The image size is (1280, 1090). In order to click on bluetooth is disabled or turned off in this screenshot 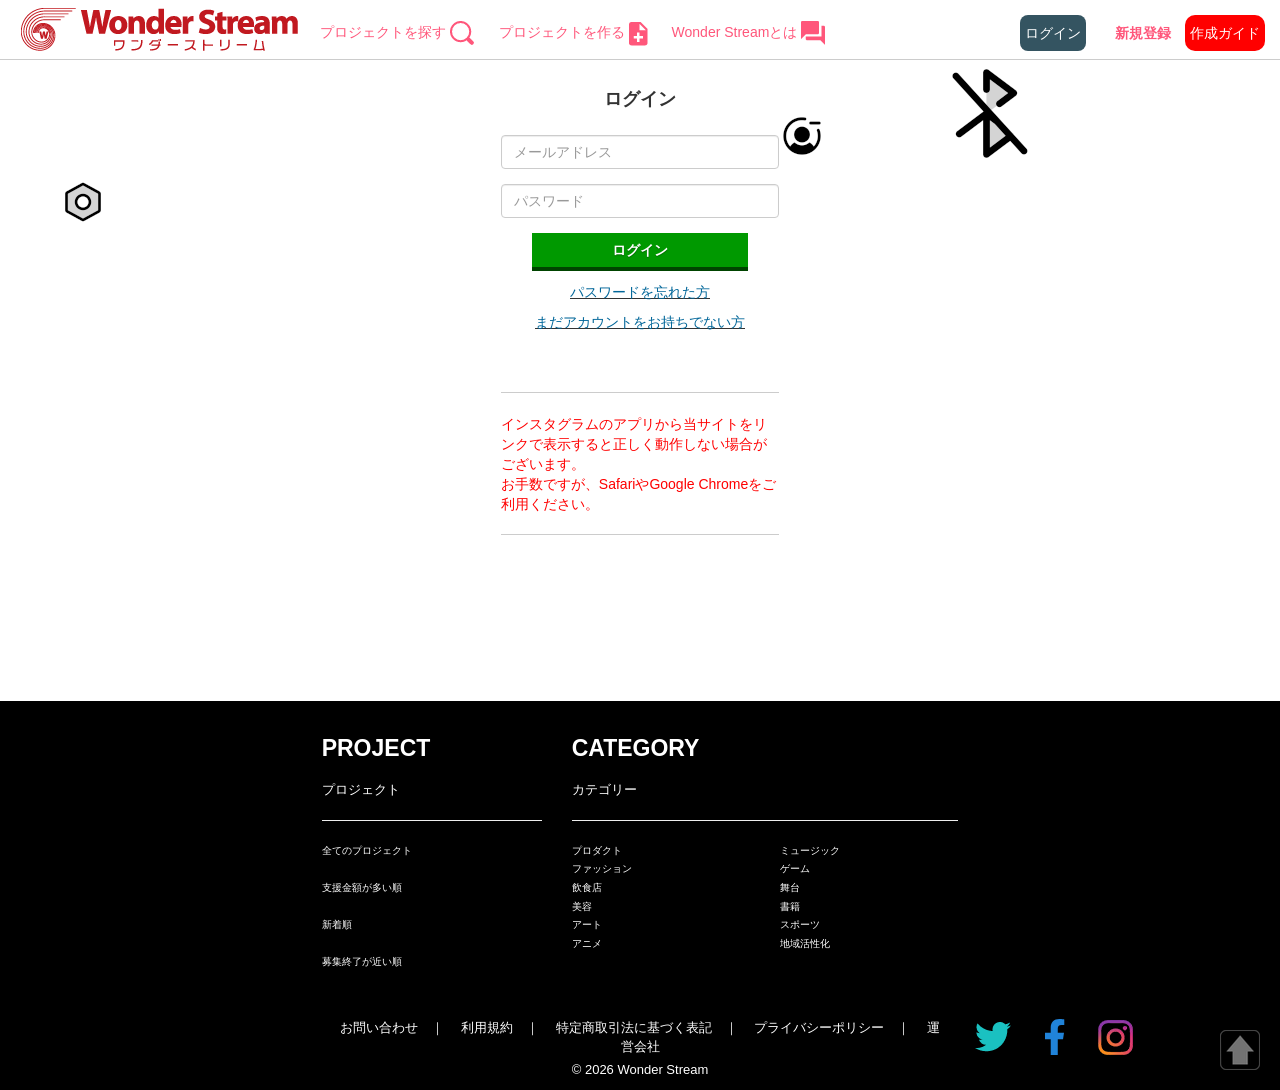, I will do `click(986, 113)`.